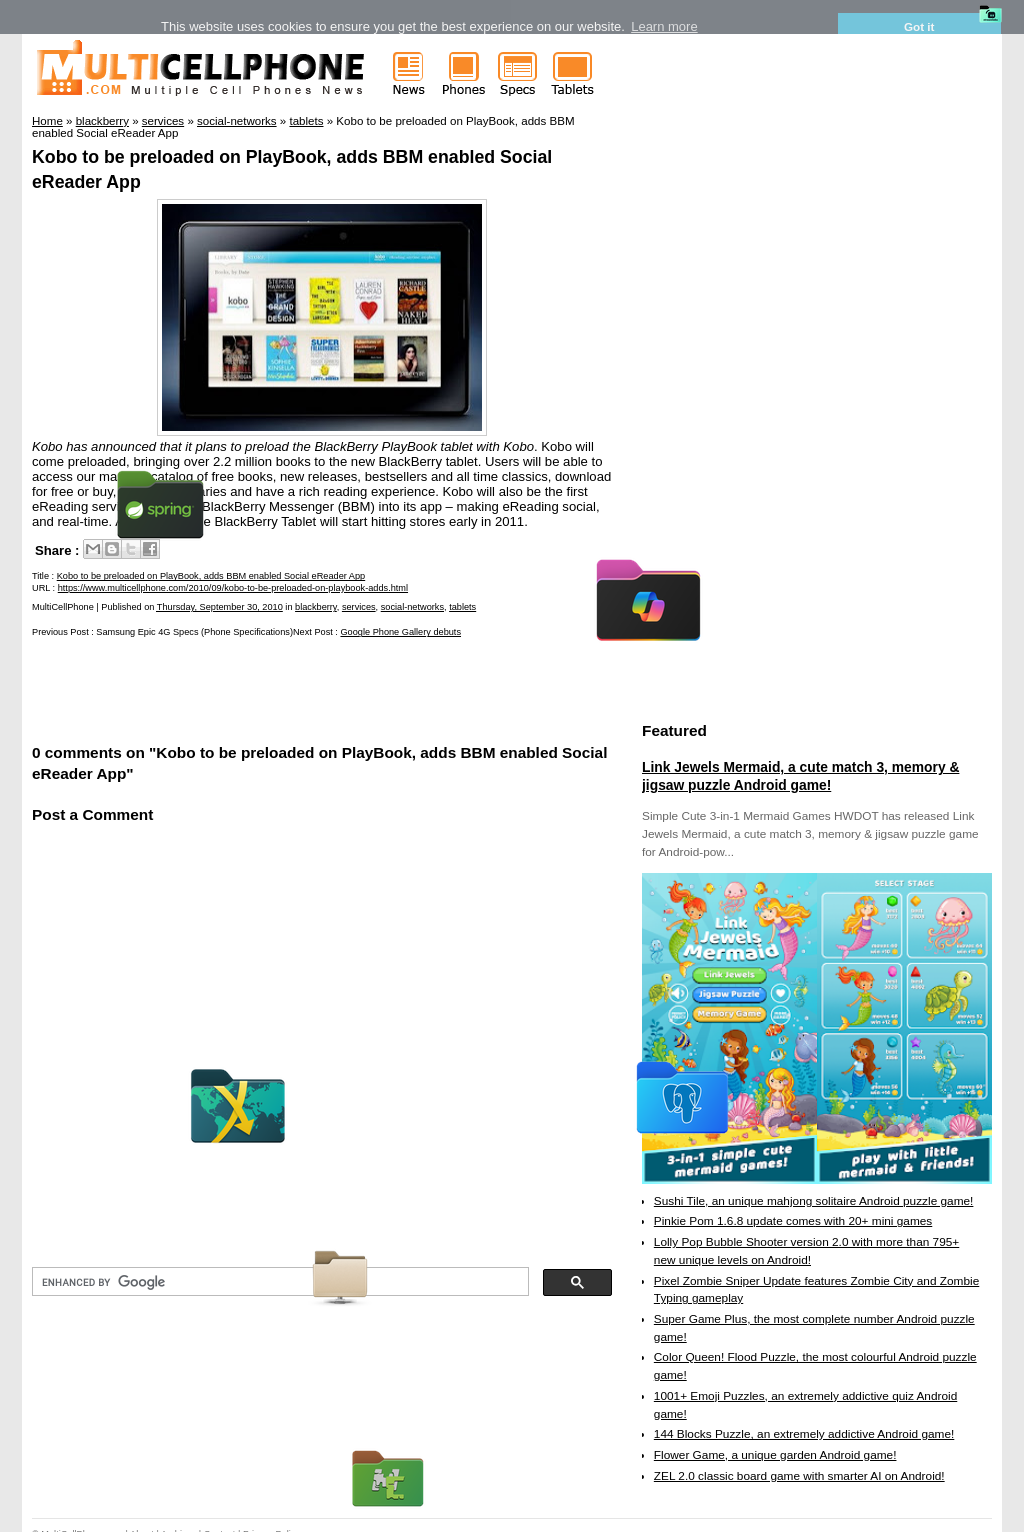 This screenshot has height=1532, width=1024. What do you see at coordinates (648, 603) in the screenshot?
I see `open folder containing Microsoft Copilot 365 files` at bounding box center [648, 603].